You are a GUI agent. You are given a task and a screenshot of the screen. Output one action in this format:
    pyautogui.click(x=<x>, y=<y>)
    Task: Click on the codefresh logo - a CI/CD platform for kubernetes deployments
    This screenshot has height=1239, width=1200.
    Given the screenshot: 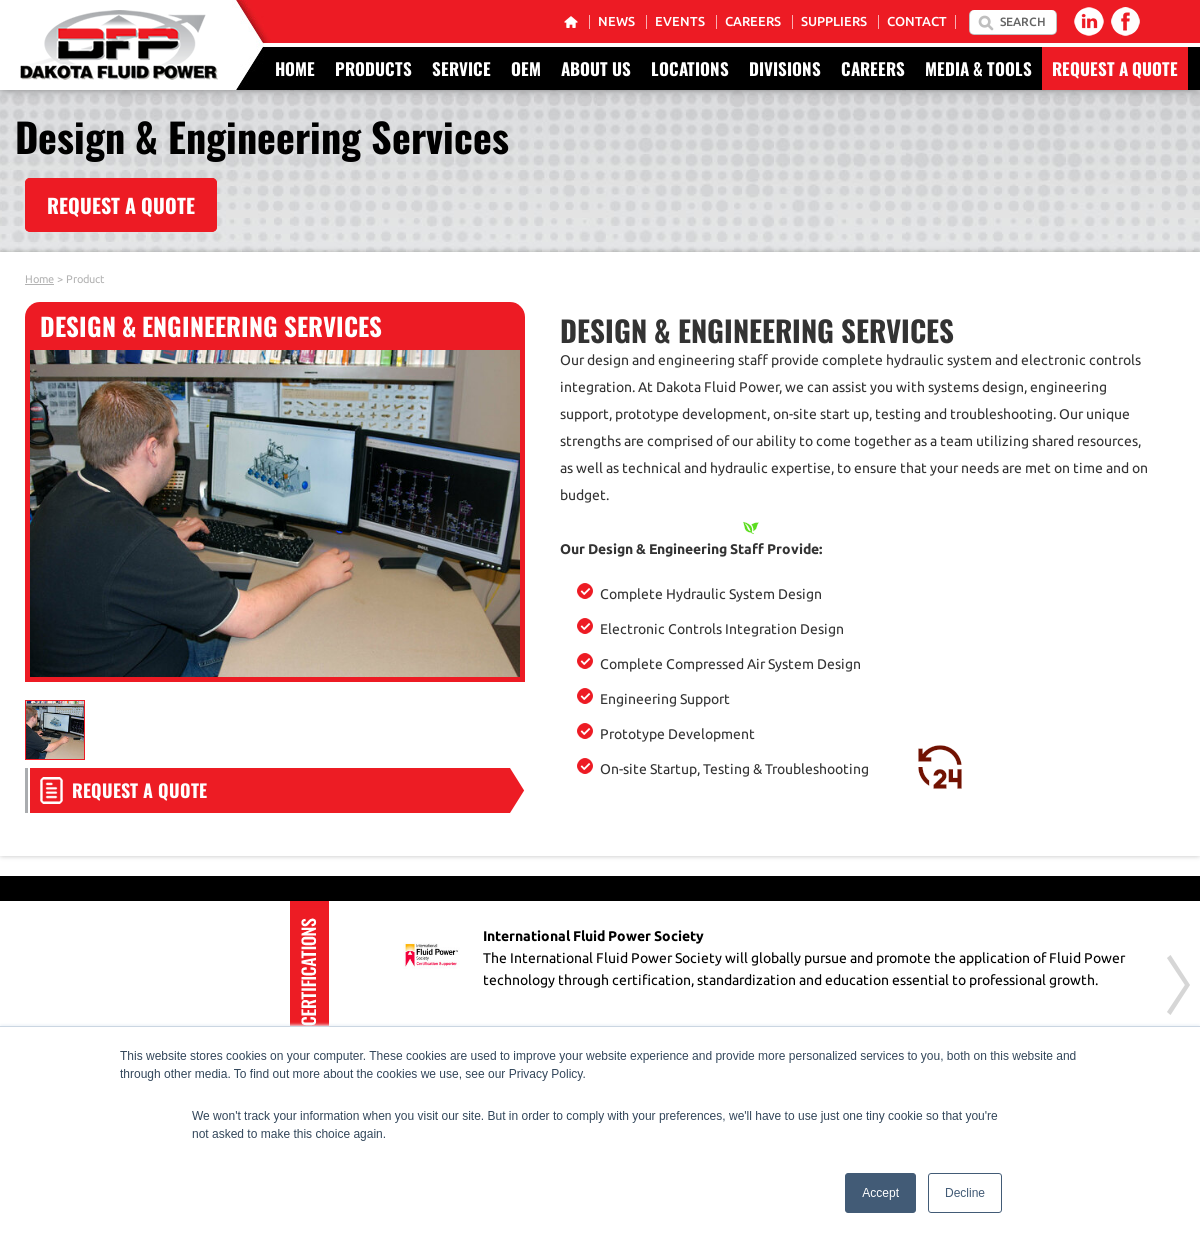 What is the action you would take?
    pyautogui.click(x=751, y=528)
    